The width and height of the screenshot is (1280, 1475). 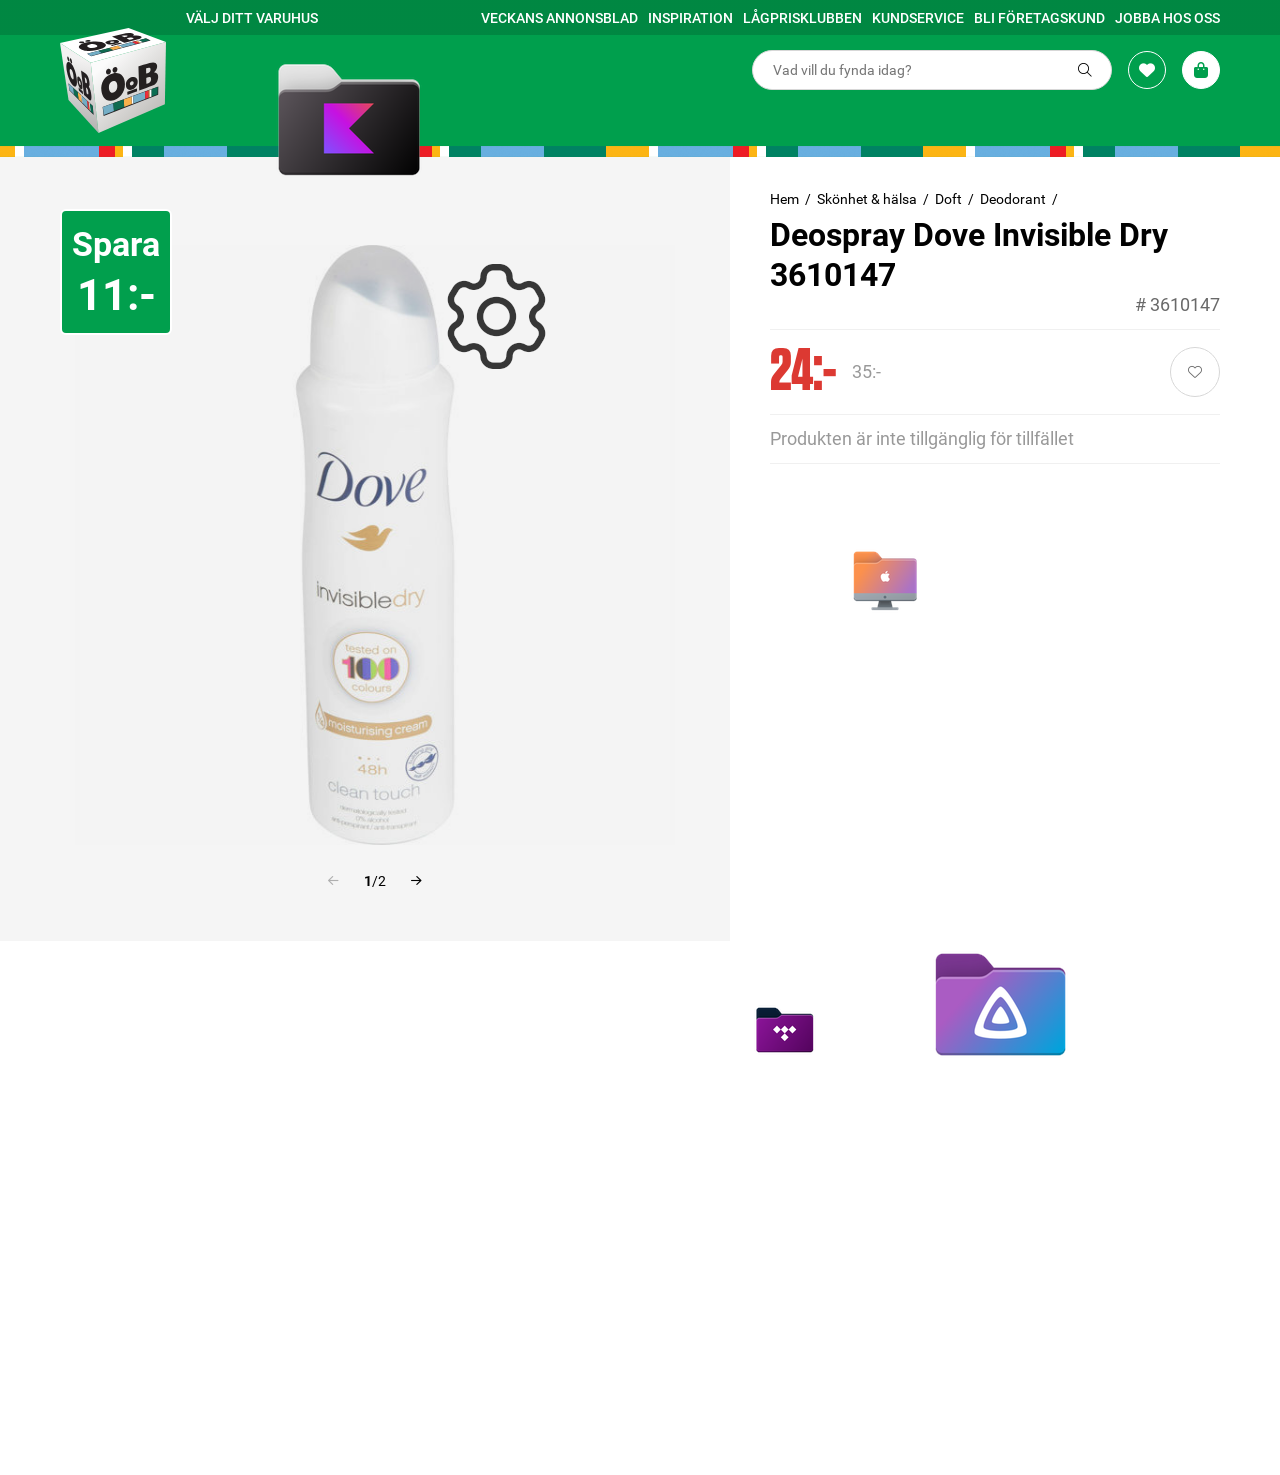 What do you see at coordinates (348, 123) in the screenshot?
I see `open kotlin project folder` at bounding box center [348, 123].